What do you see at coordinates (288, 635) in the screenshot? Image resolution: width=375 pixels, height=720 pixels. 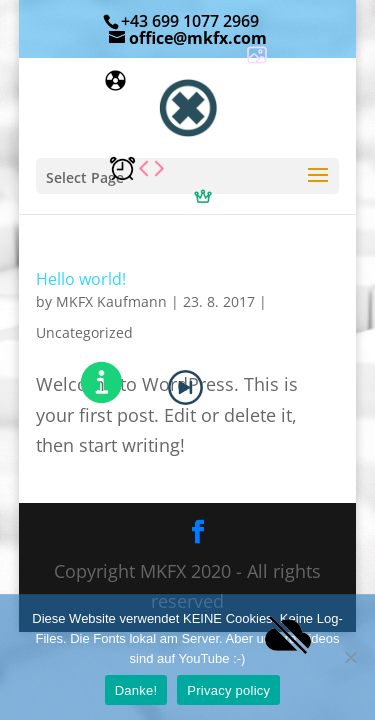 I see `indicates cloud services are unavailable` at bounding box center [288, 635].